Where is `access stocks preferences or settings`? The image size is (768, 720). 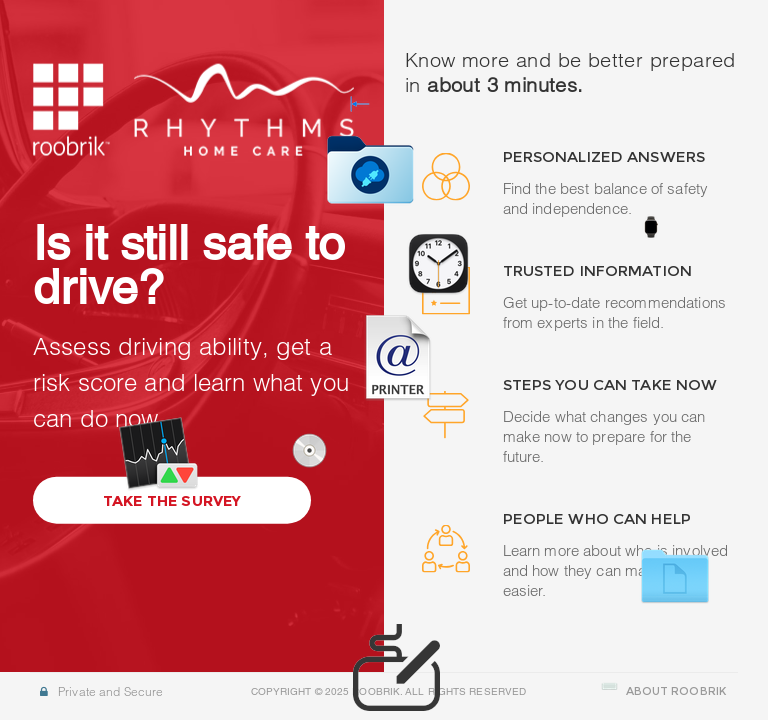 access stocks preferences or settings is located at coordinates (158, 453).